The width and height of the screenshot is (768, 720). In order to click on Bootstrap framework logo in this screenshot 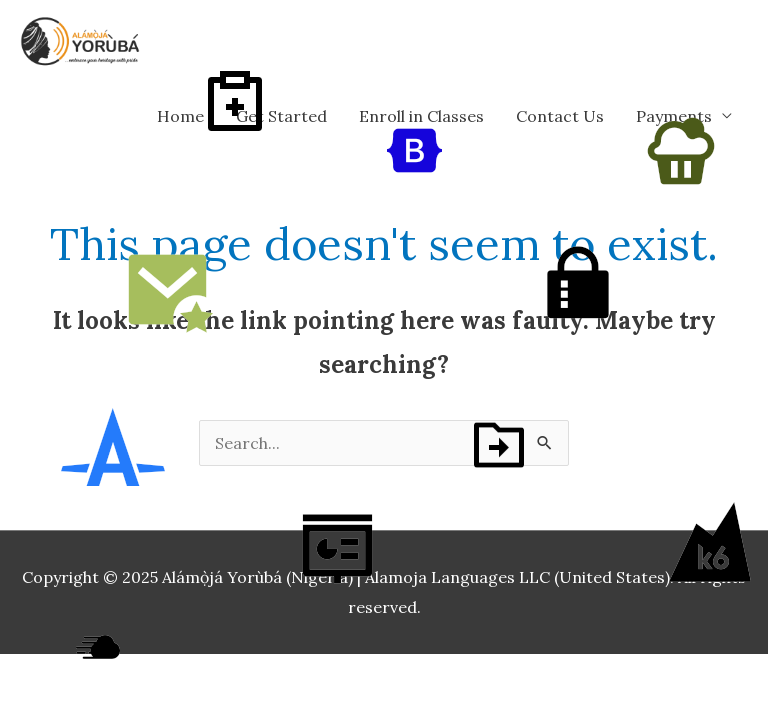, I will do `click(414, 150)`.